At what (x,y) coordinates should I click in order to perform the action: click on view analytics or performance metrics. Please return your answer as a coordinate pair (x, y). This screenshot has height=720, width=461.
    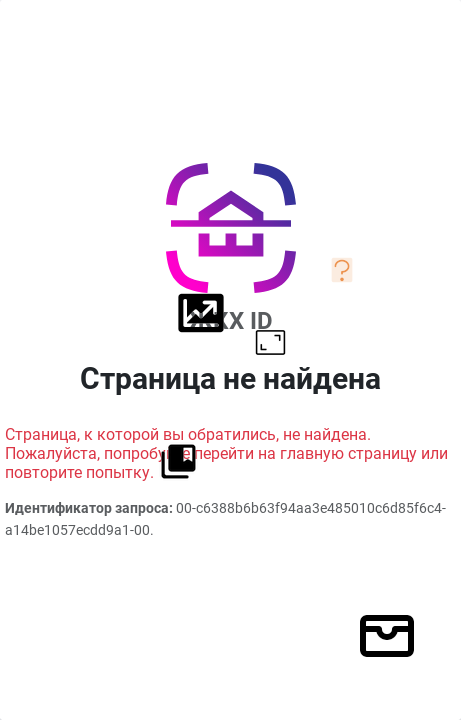
    Looking at the image, I should click on (201, 313).